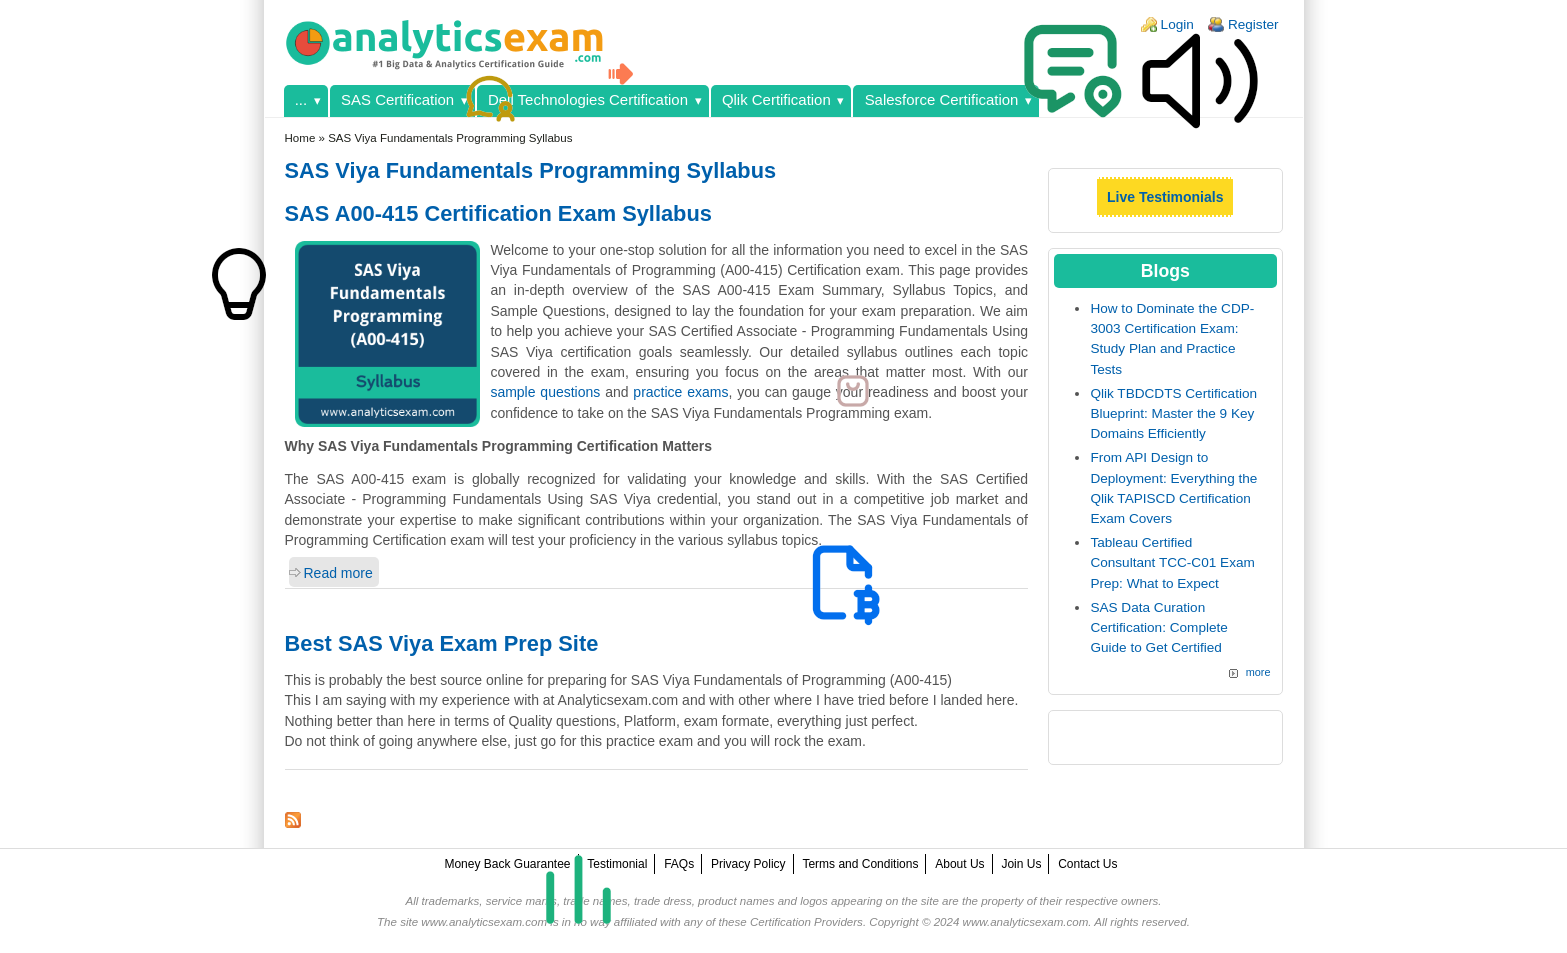 The height and width of the screenshot is (953, 1567). Describe the element at coordinates (842, 582) in the screenshot. I see `view bitcoin-related document` at that location.